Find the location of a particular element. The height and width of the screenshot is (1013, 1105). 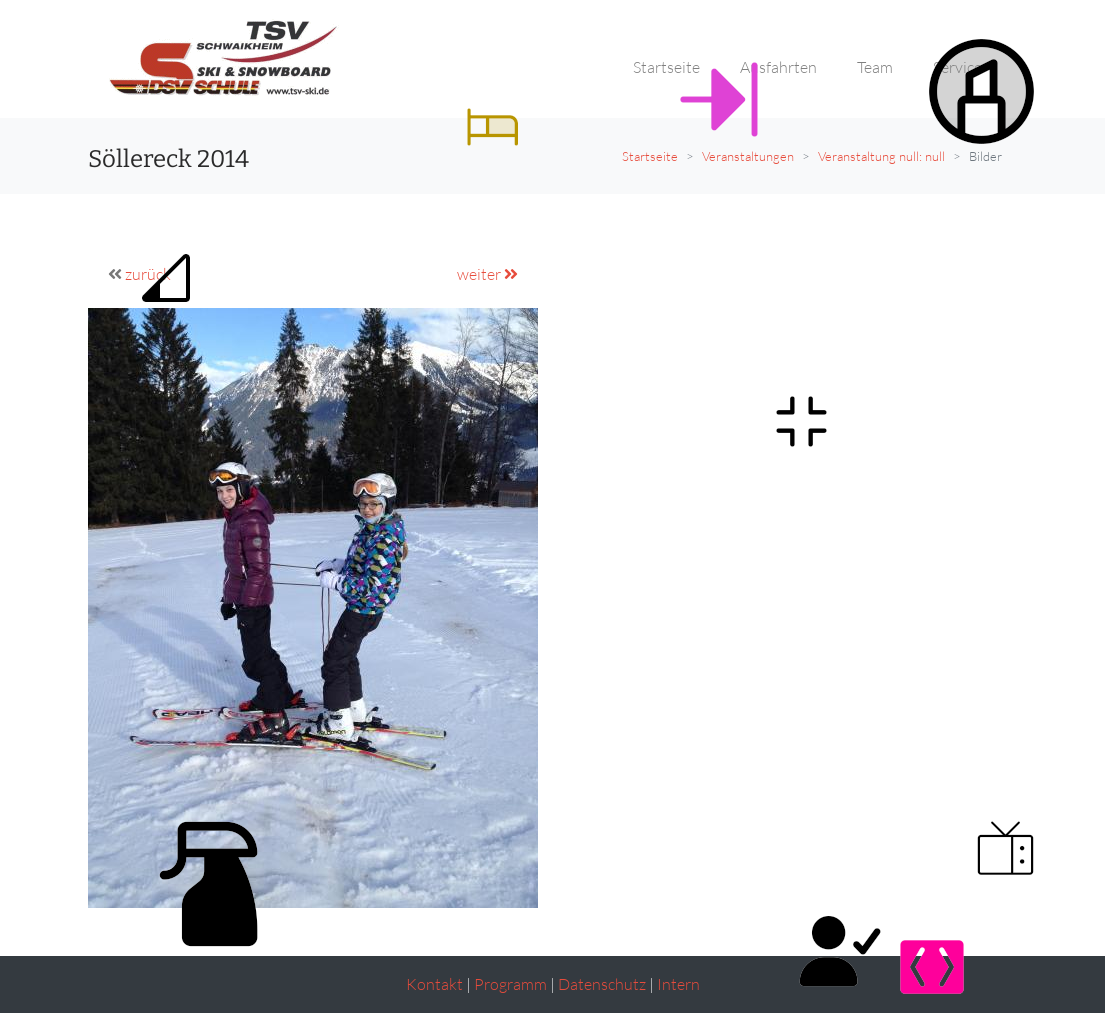

user verified or account confirmed is located at coordinates (837, 950).